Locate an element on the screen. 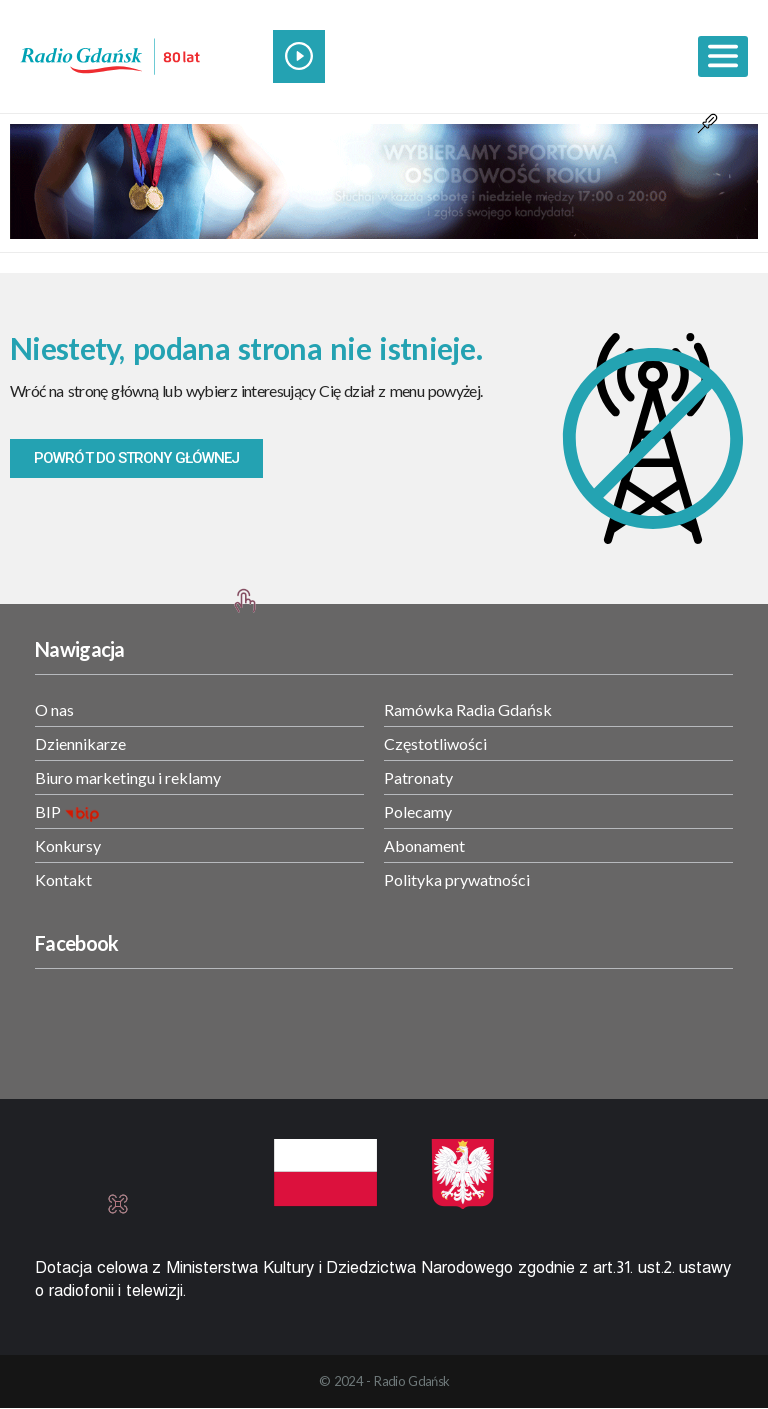  tap to interact with this element is located at coordinates (245, 601).